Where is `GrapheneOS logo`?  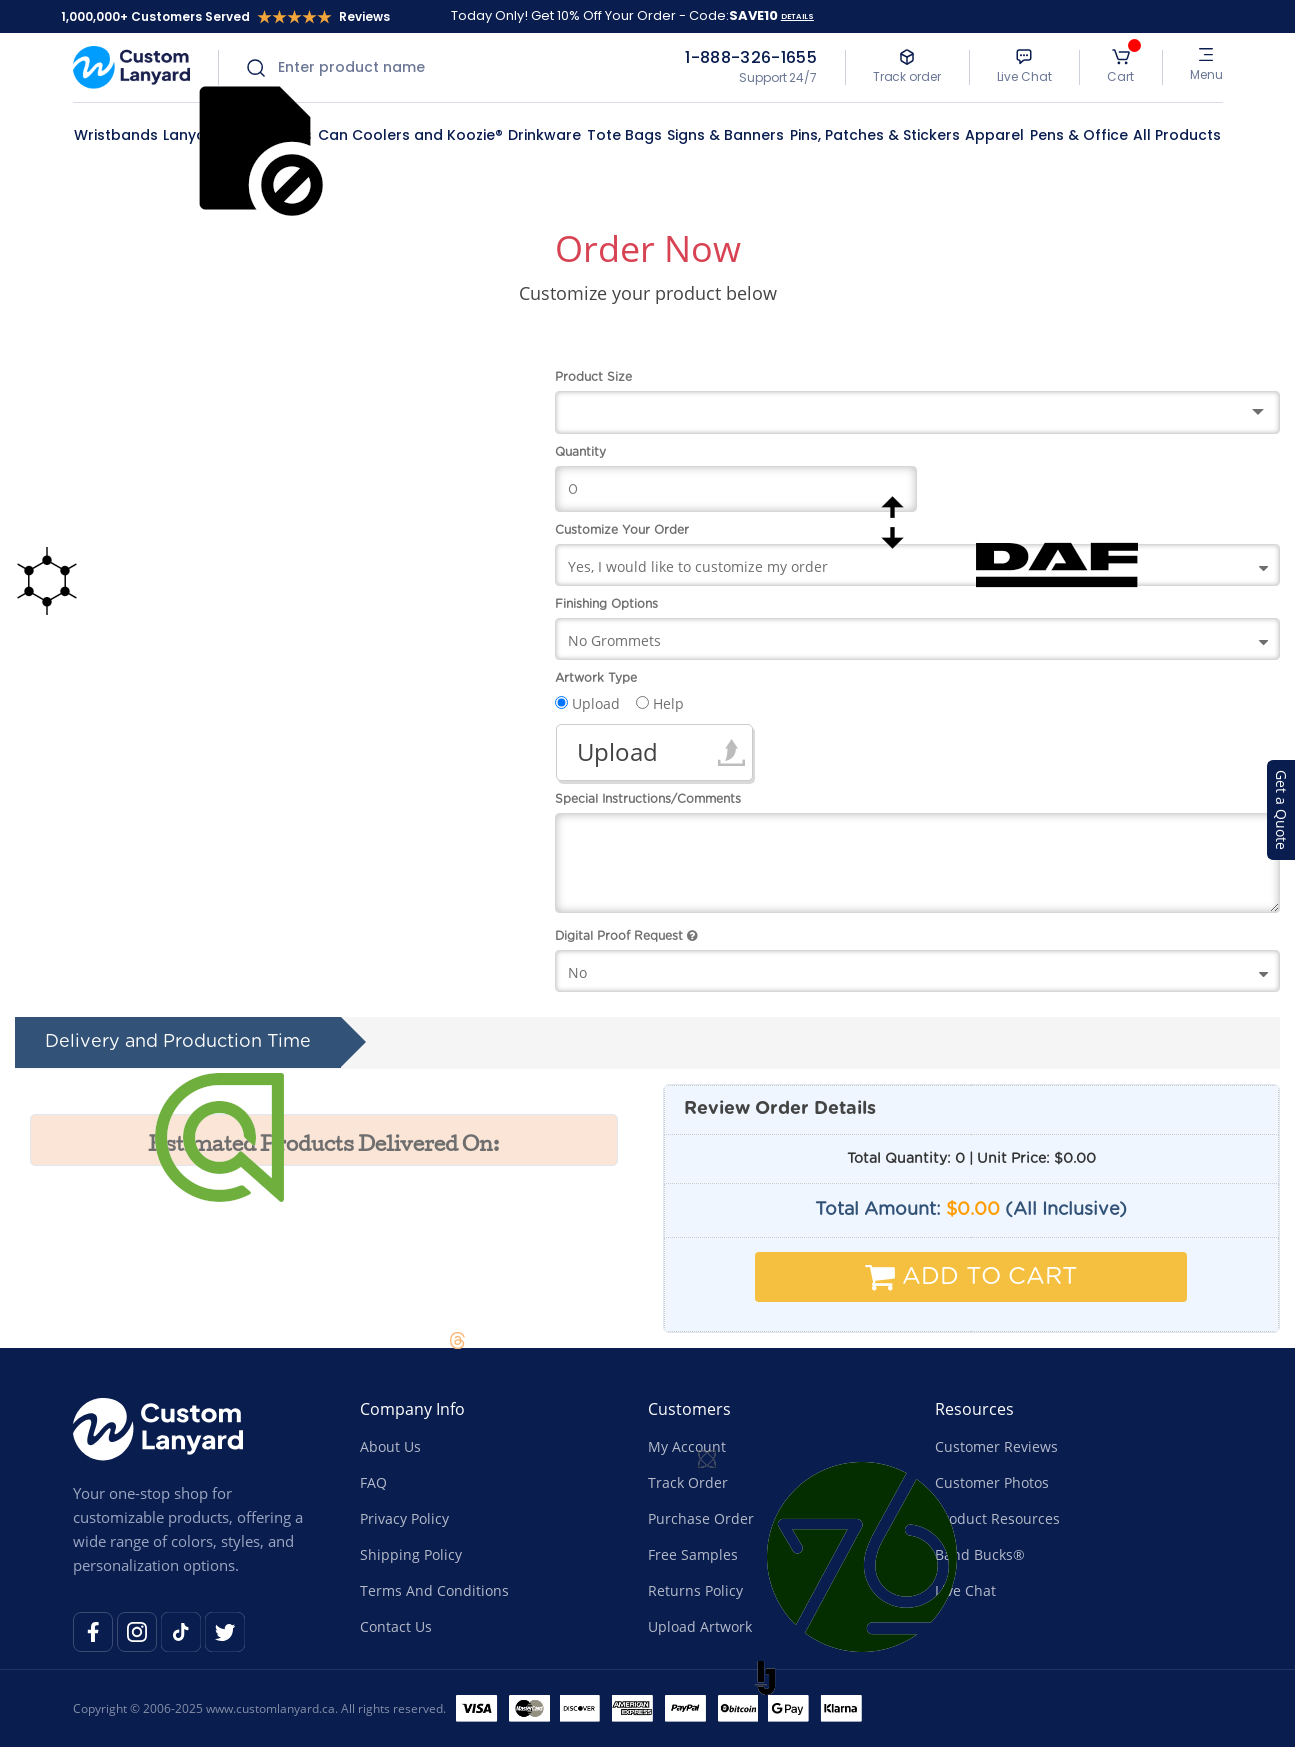 GrapheneOS logo is located at coordinates (47, 581).